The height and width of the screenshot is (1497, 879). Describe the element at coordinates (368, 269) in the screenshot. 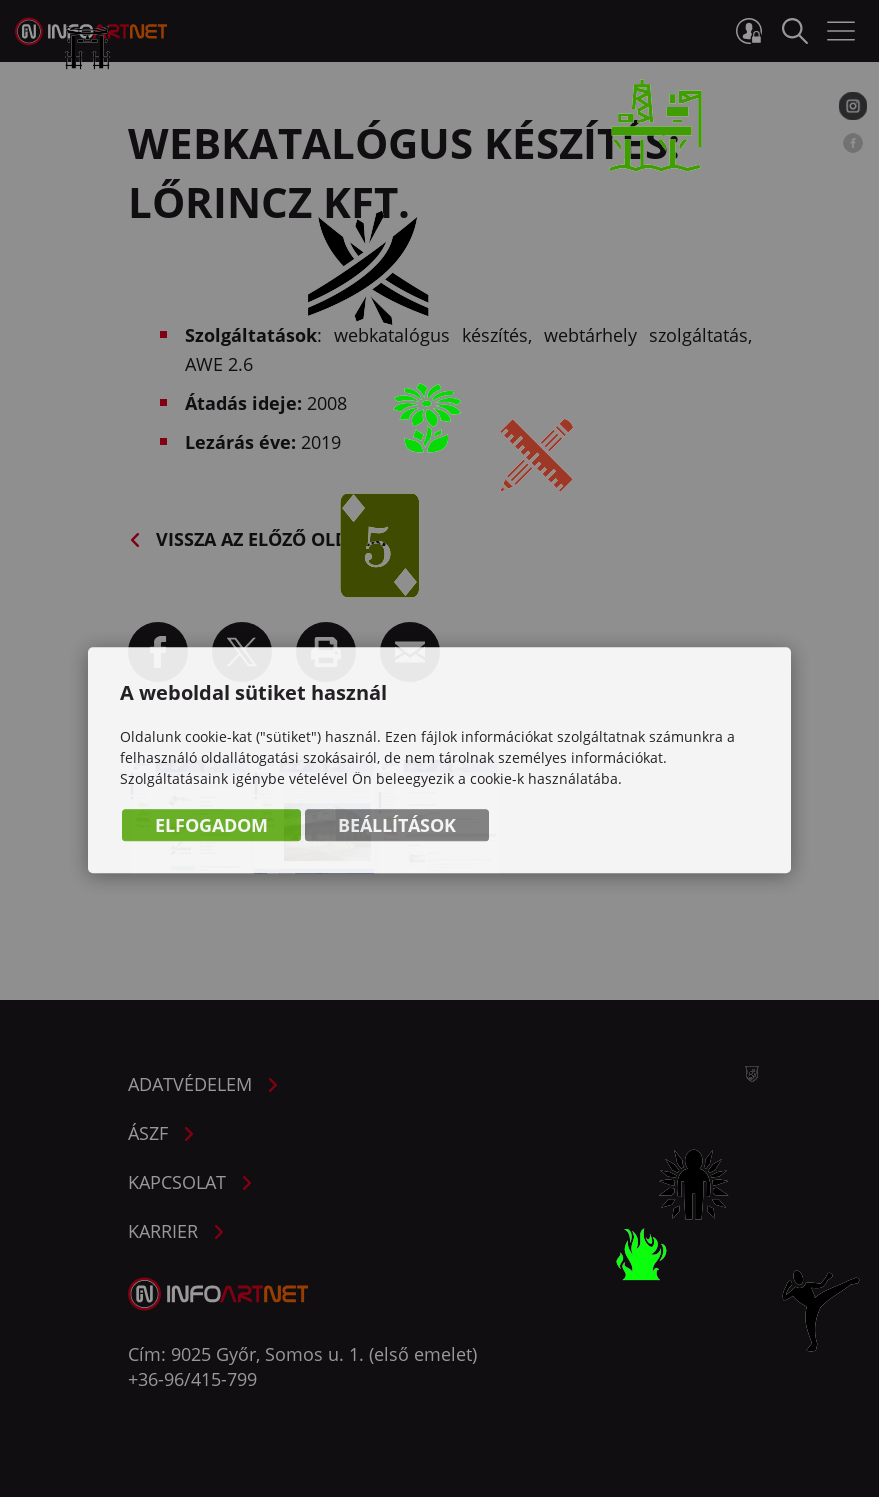

I see `initiate combat or battle mode` at that location.